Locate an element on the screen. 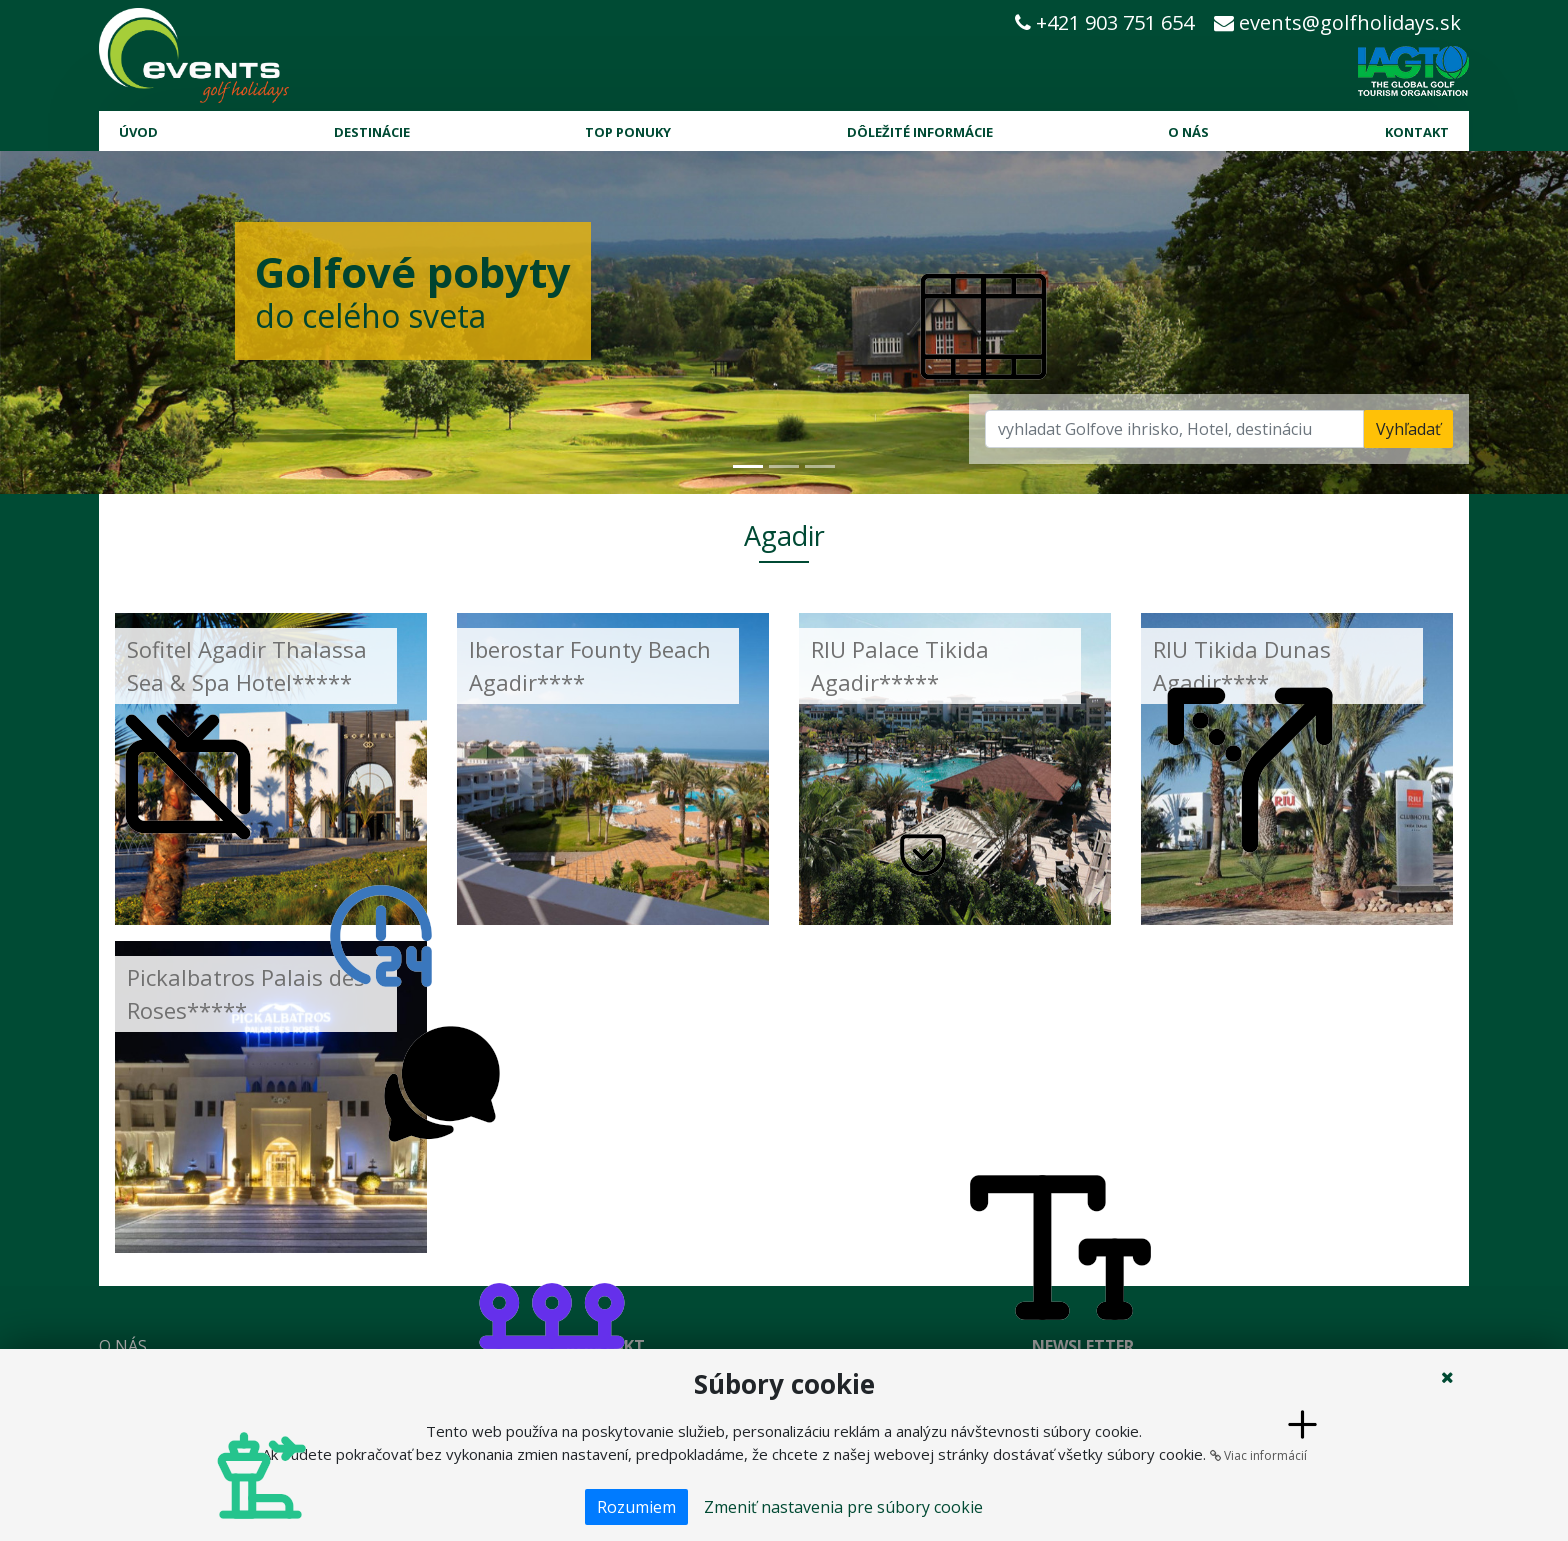  save to pocket for later reading is located at coordinates (923, 855).